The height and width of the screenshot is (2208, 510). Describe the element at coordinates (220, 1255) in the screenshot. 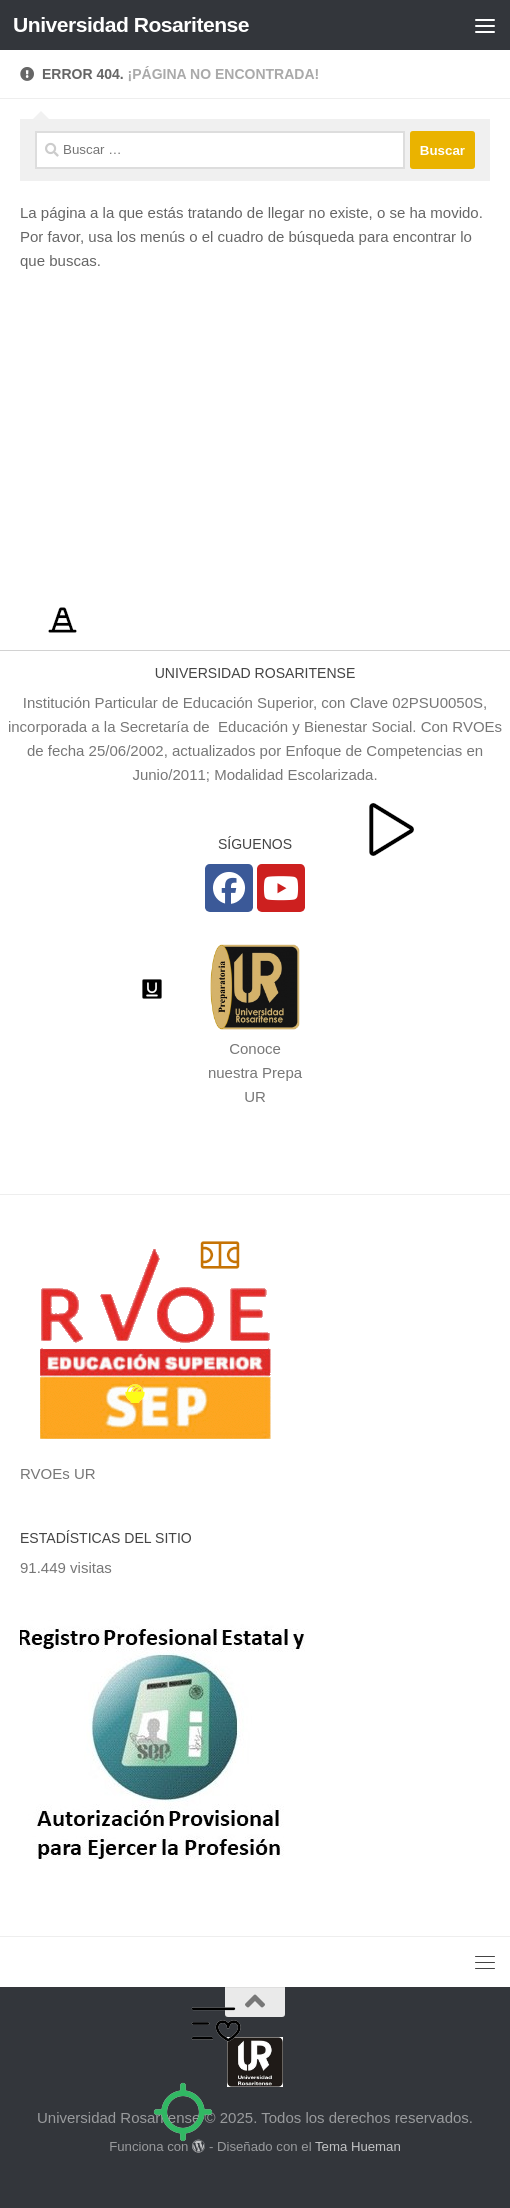

I see `view basketball court locations` at that location.